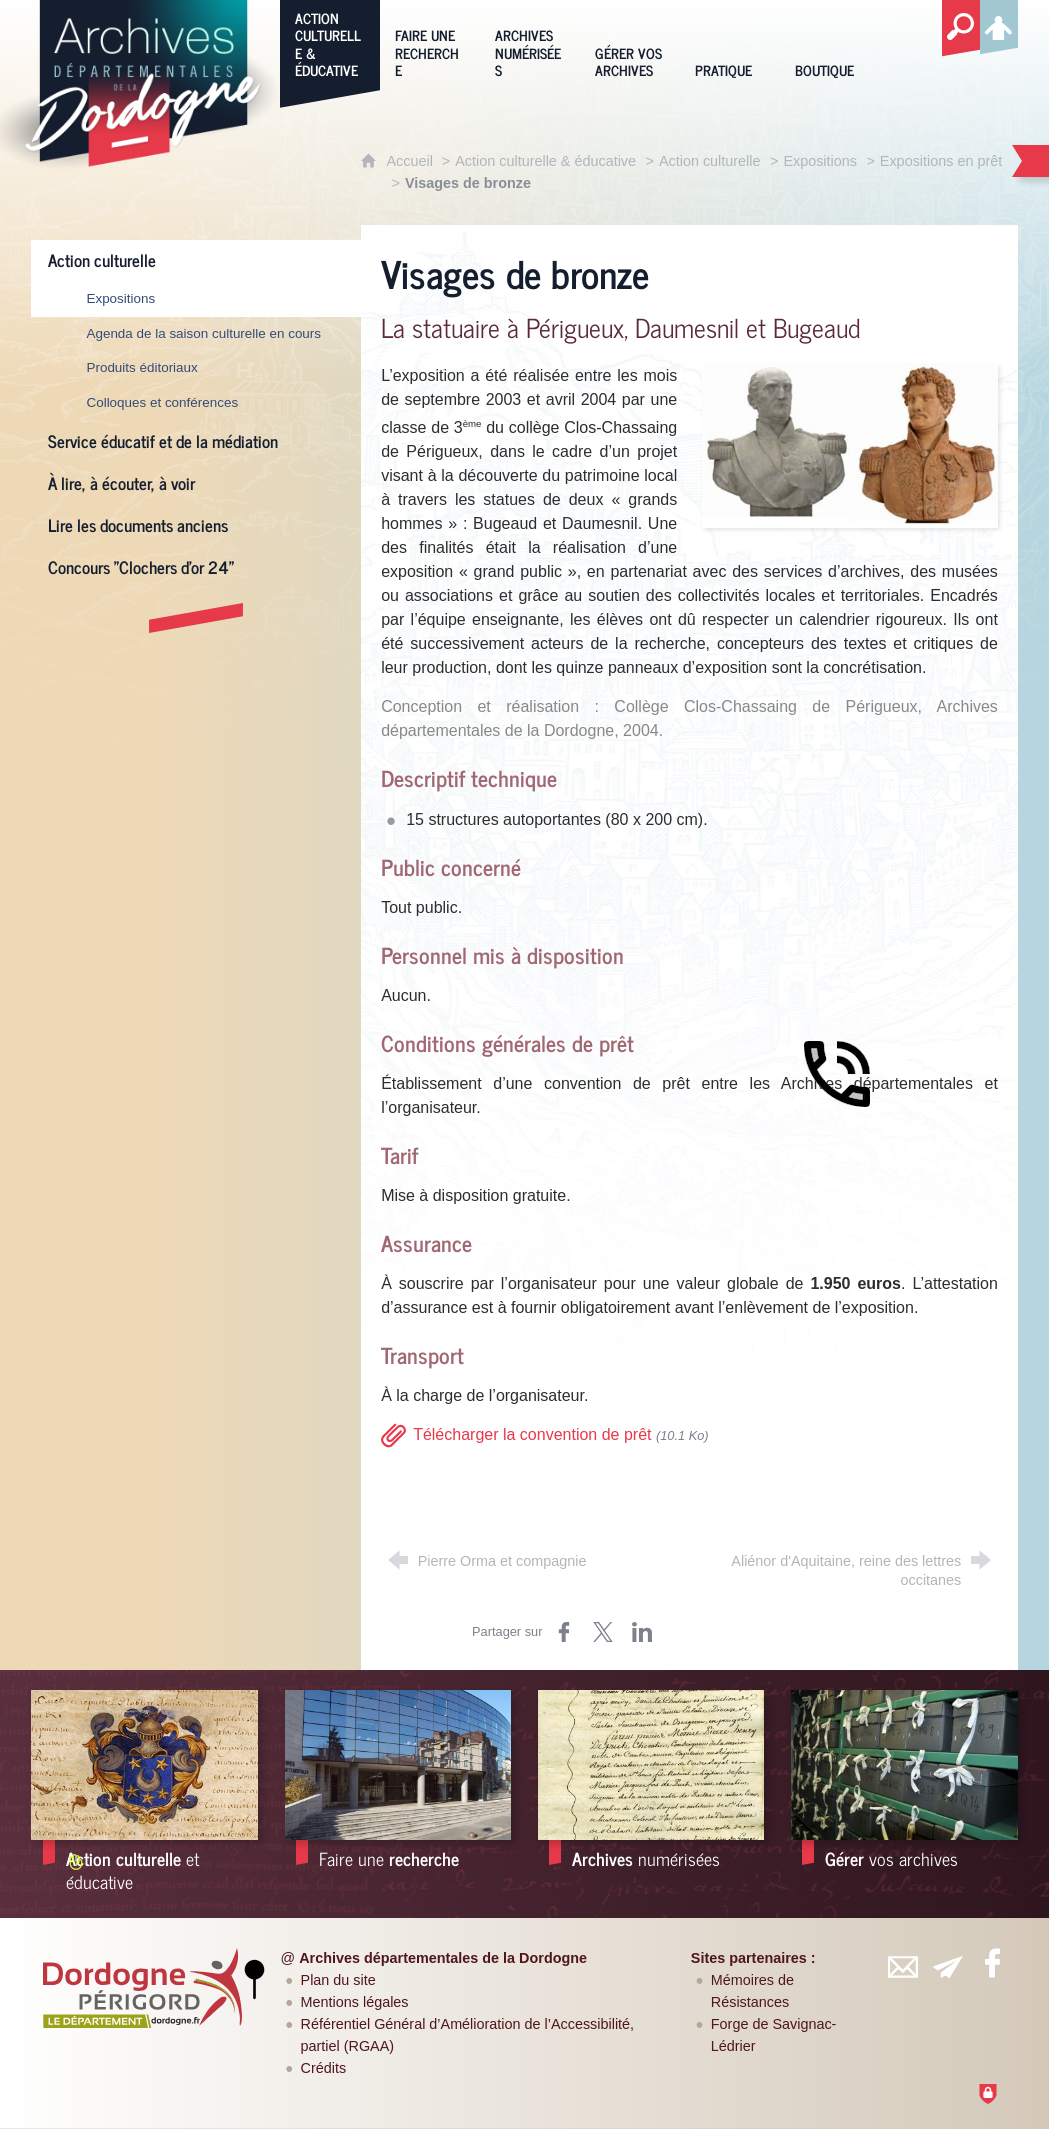 The image size is (1049, 2129). What do you see at coordinates (76, 1862) in the screenshot?
I see `stop or pause an action` at bounding box center [76, 1862].